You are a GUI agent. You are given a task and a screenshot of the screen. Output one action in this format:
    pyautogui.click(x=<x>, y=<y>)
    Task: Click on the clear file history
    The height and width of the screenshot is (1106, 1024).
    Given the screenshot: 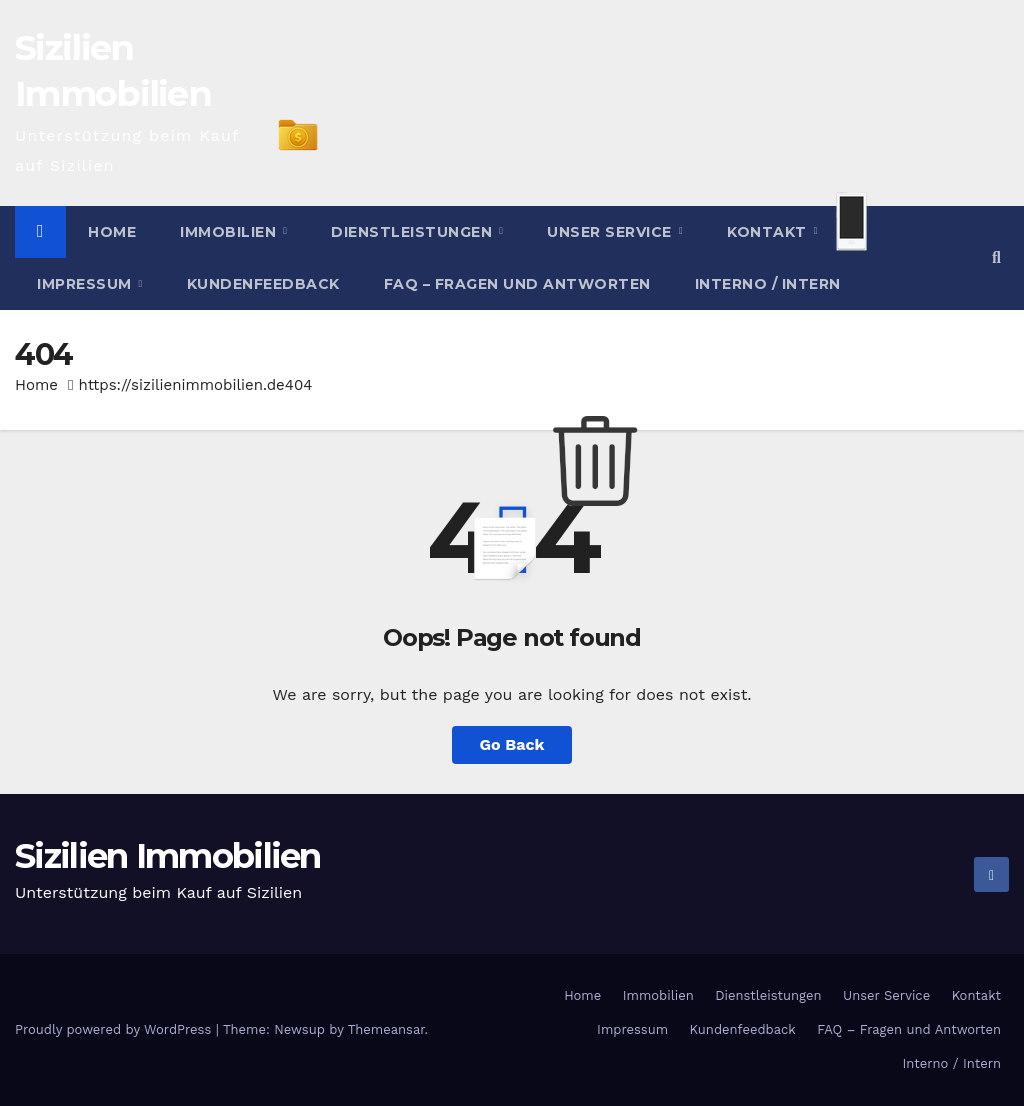 What is the action you would take?
    pyautogui.click(x=598, y=461)
    